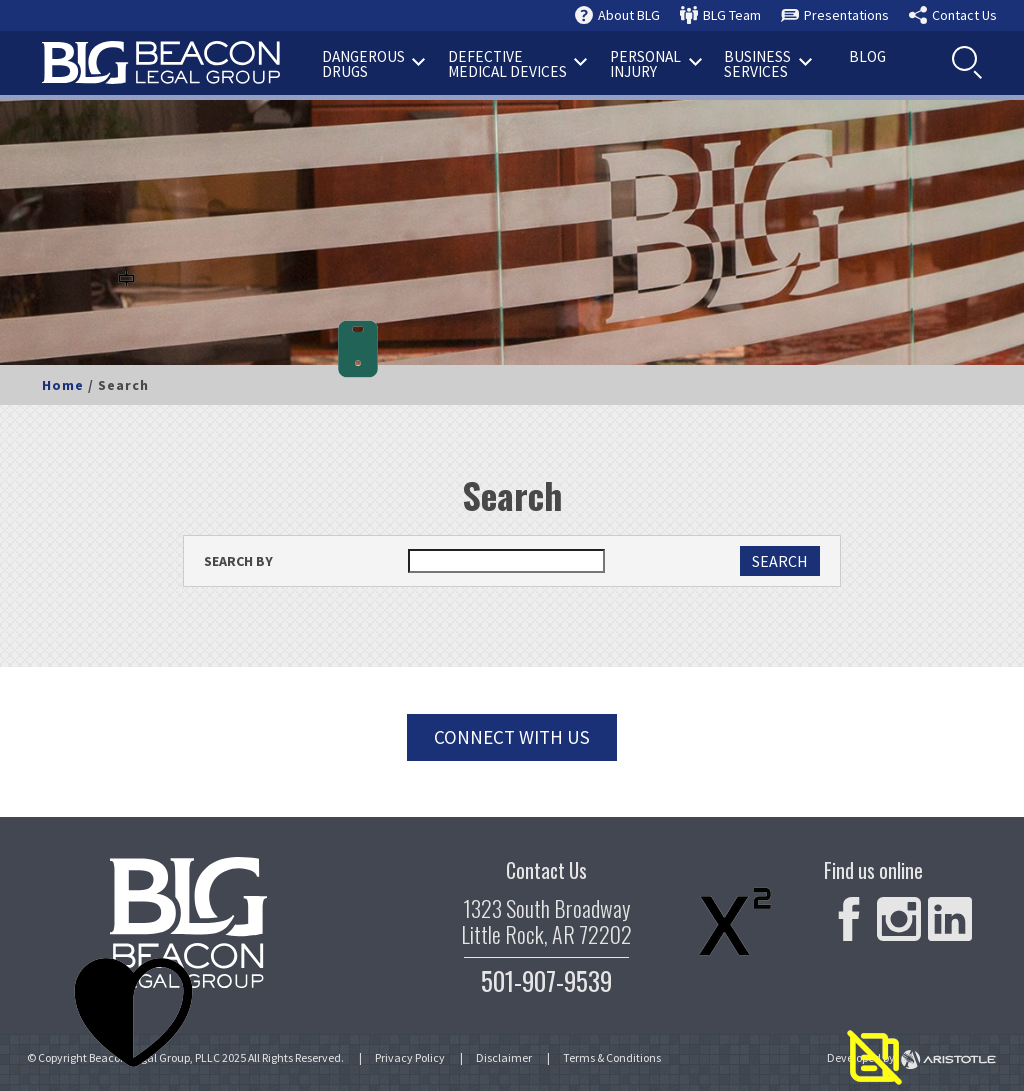 The height and width of the screenshot is (1091, 1024). Describe the element at coordinates (126, 278) in the screenshot. I see `center align element horizontally` at that location.